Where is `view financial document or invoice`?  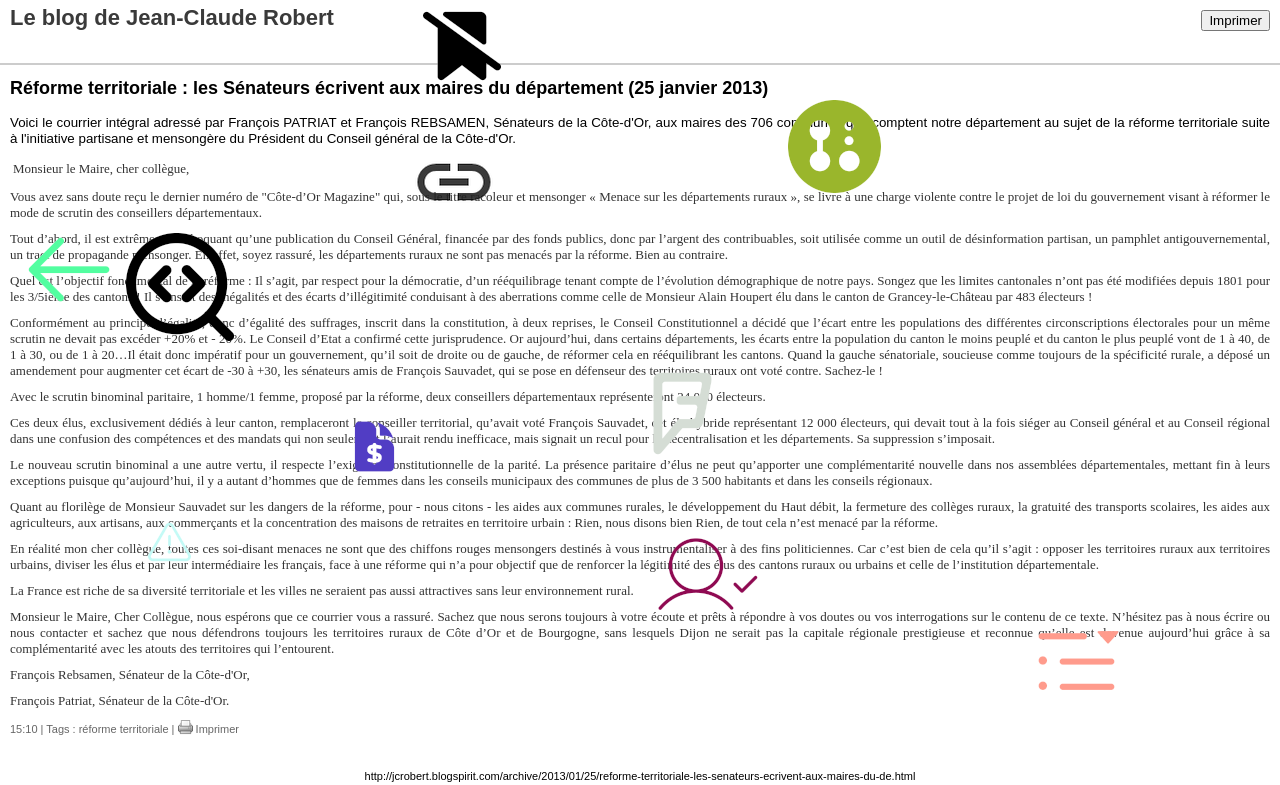
view financial document or invoice is located at coordinates (374, 446).